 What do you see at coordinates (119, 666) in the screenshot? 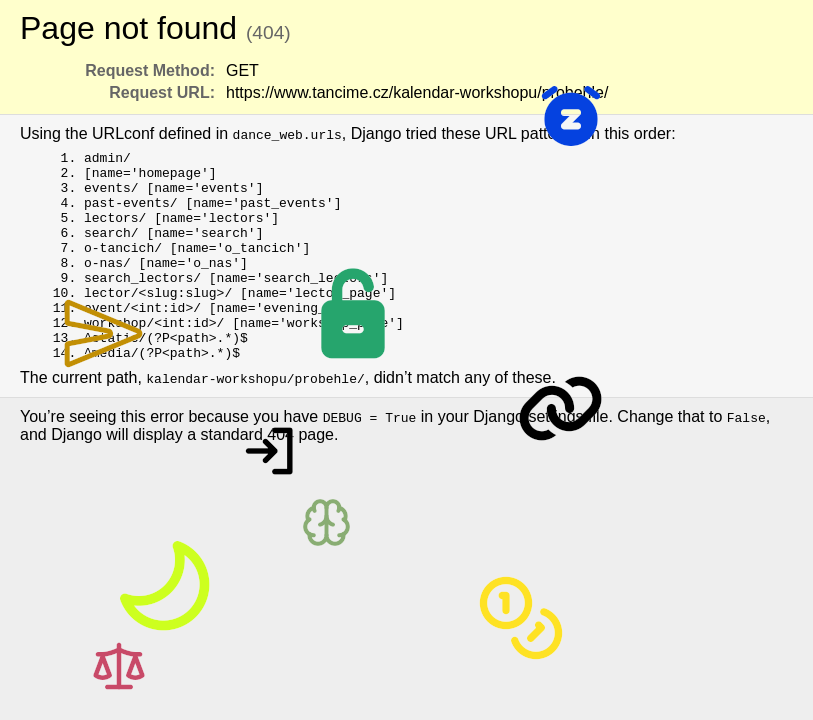
I see `access legal or terms of service settings` at bounding box center [119, 666].